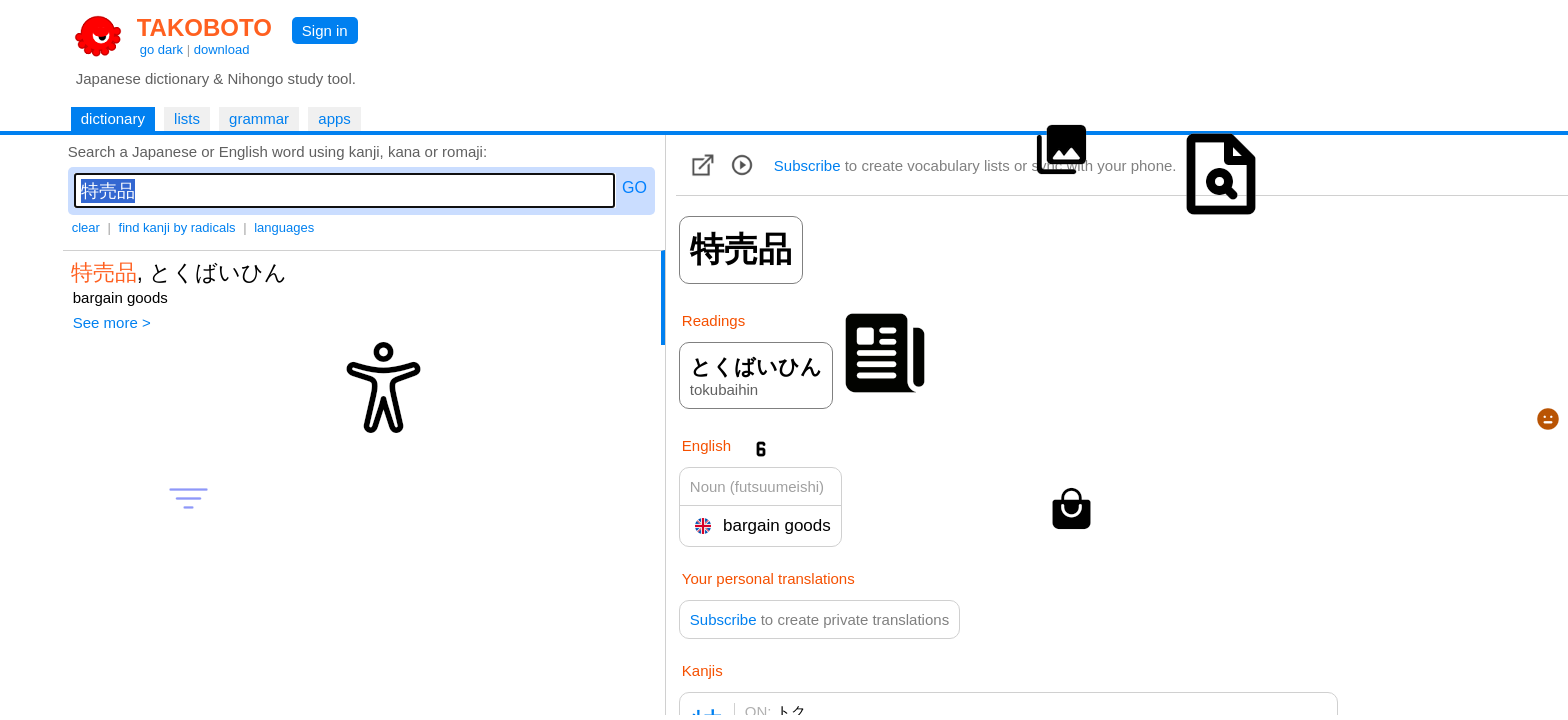 This screenshot has width=1568, height=720. Describe the element at coordinates (761, 449) in the screenshot. I see `indicates item number 6 in a list or sequence` at that location.